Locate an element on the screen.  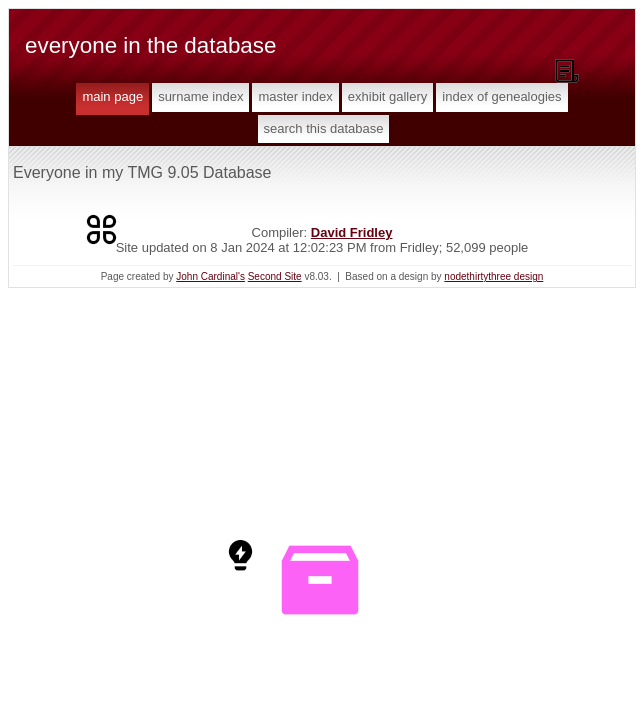
access quick ideas or tips is located at coordinates (240, 554).